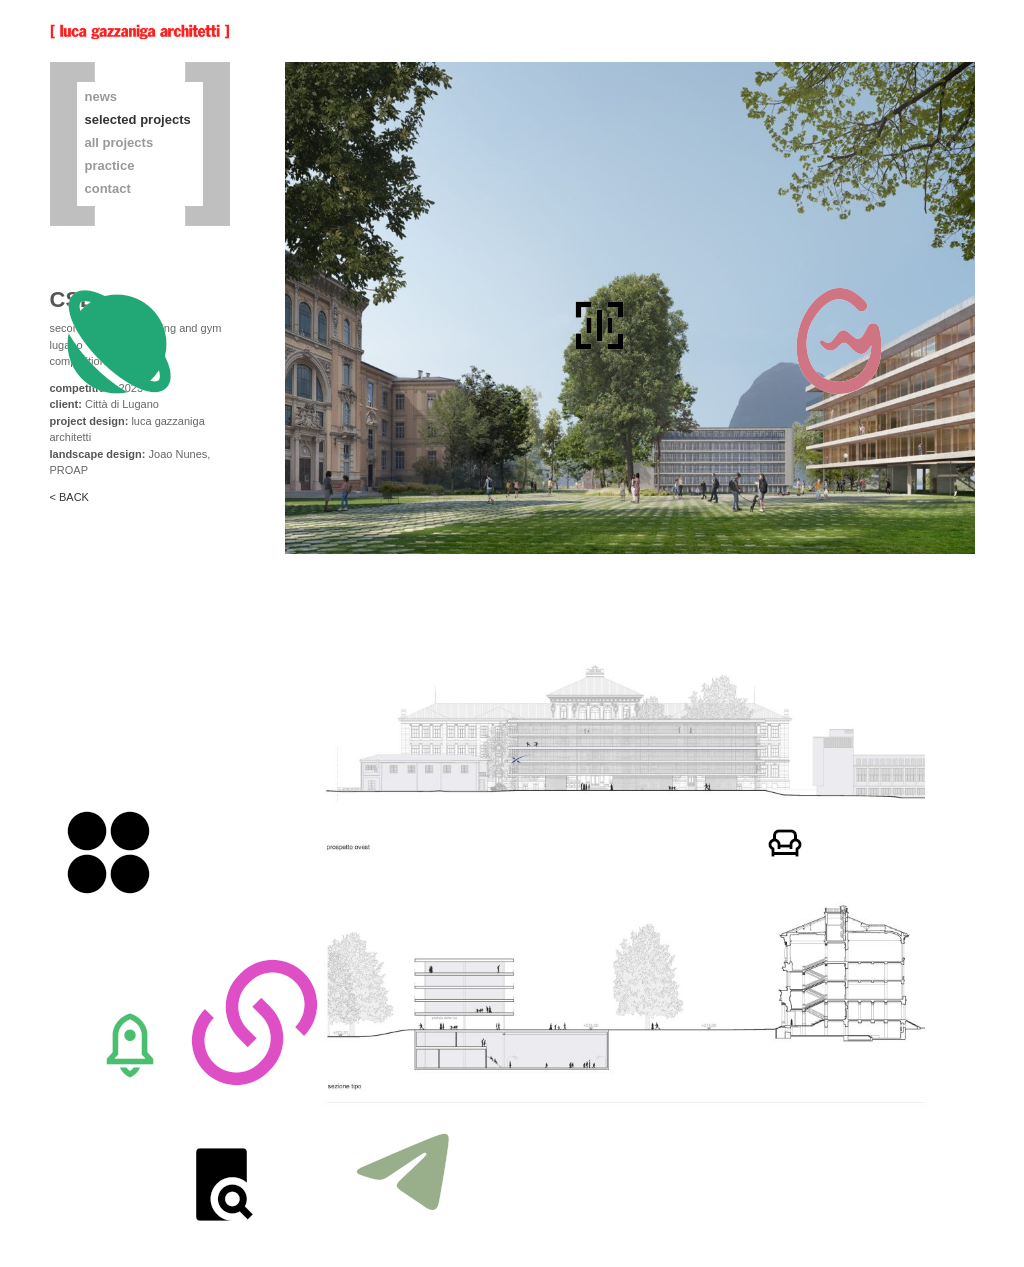 This screenshot has height=1267, width=1024. What do you see at coordinates (409, 1167) in the screenshot?
I see `open telegram messaging app` at bounding box center [409, 1167].